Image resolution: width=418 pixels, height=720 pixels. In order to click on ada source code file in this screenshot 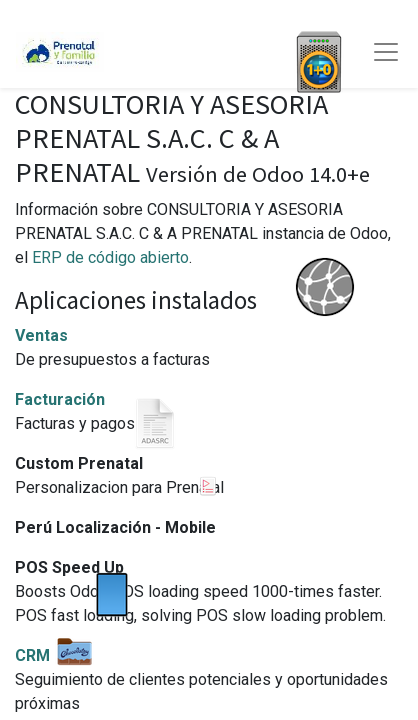, I will do `click(155, 424)`.